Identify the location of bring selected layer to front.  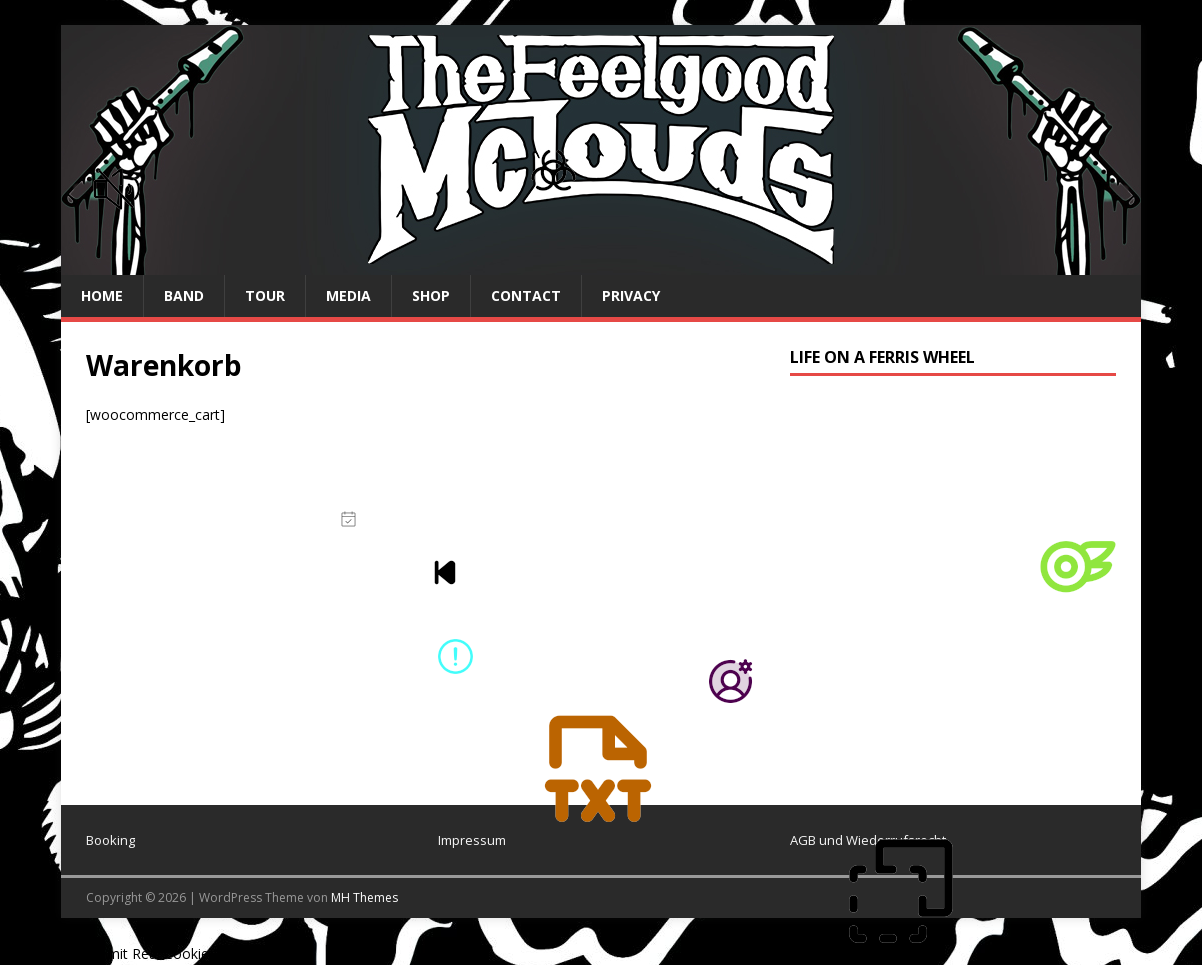
(901, 891).